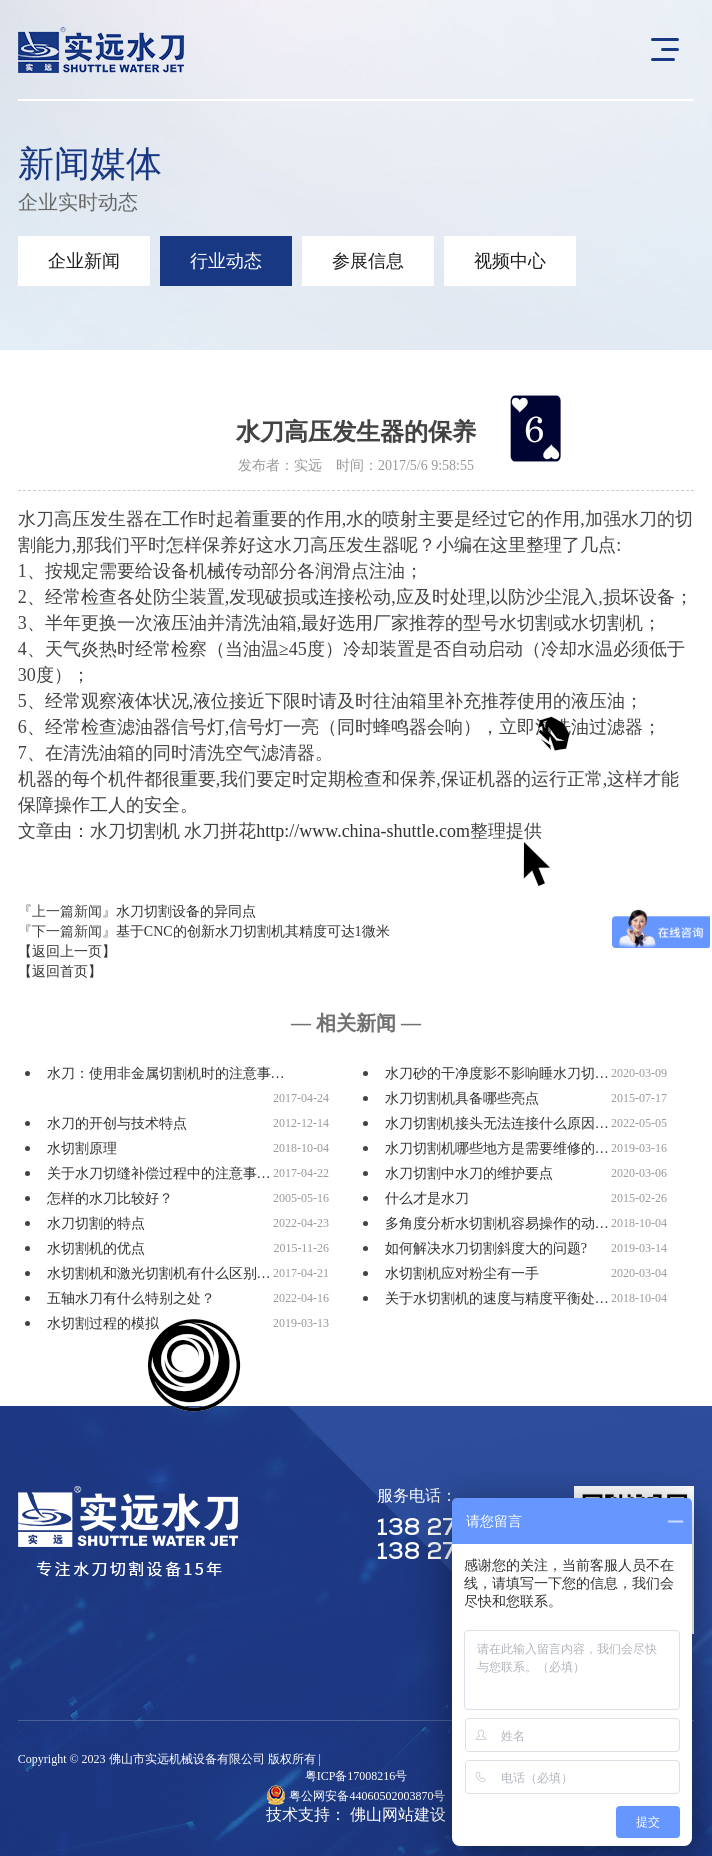 The image size is (712, 1856). Describe the element at coordinates (553, 733) in the screenshot. I see `represents a rock or stone resource in a game` at that location.